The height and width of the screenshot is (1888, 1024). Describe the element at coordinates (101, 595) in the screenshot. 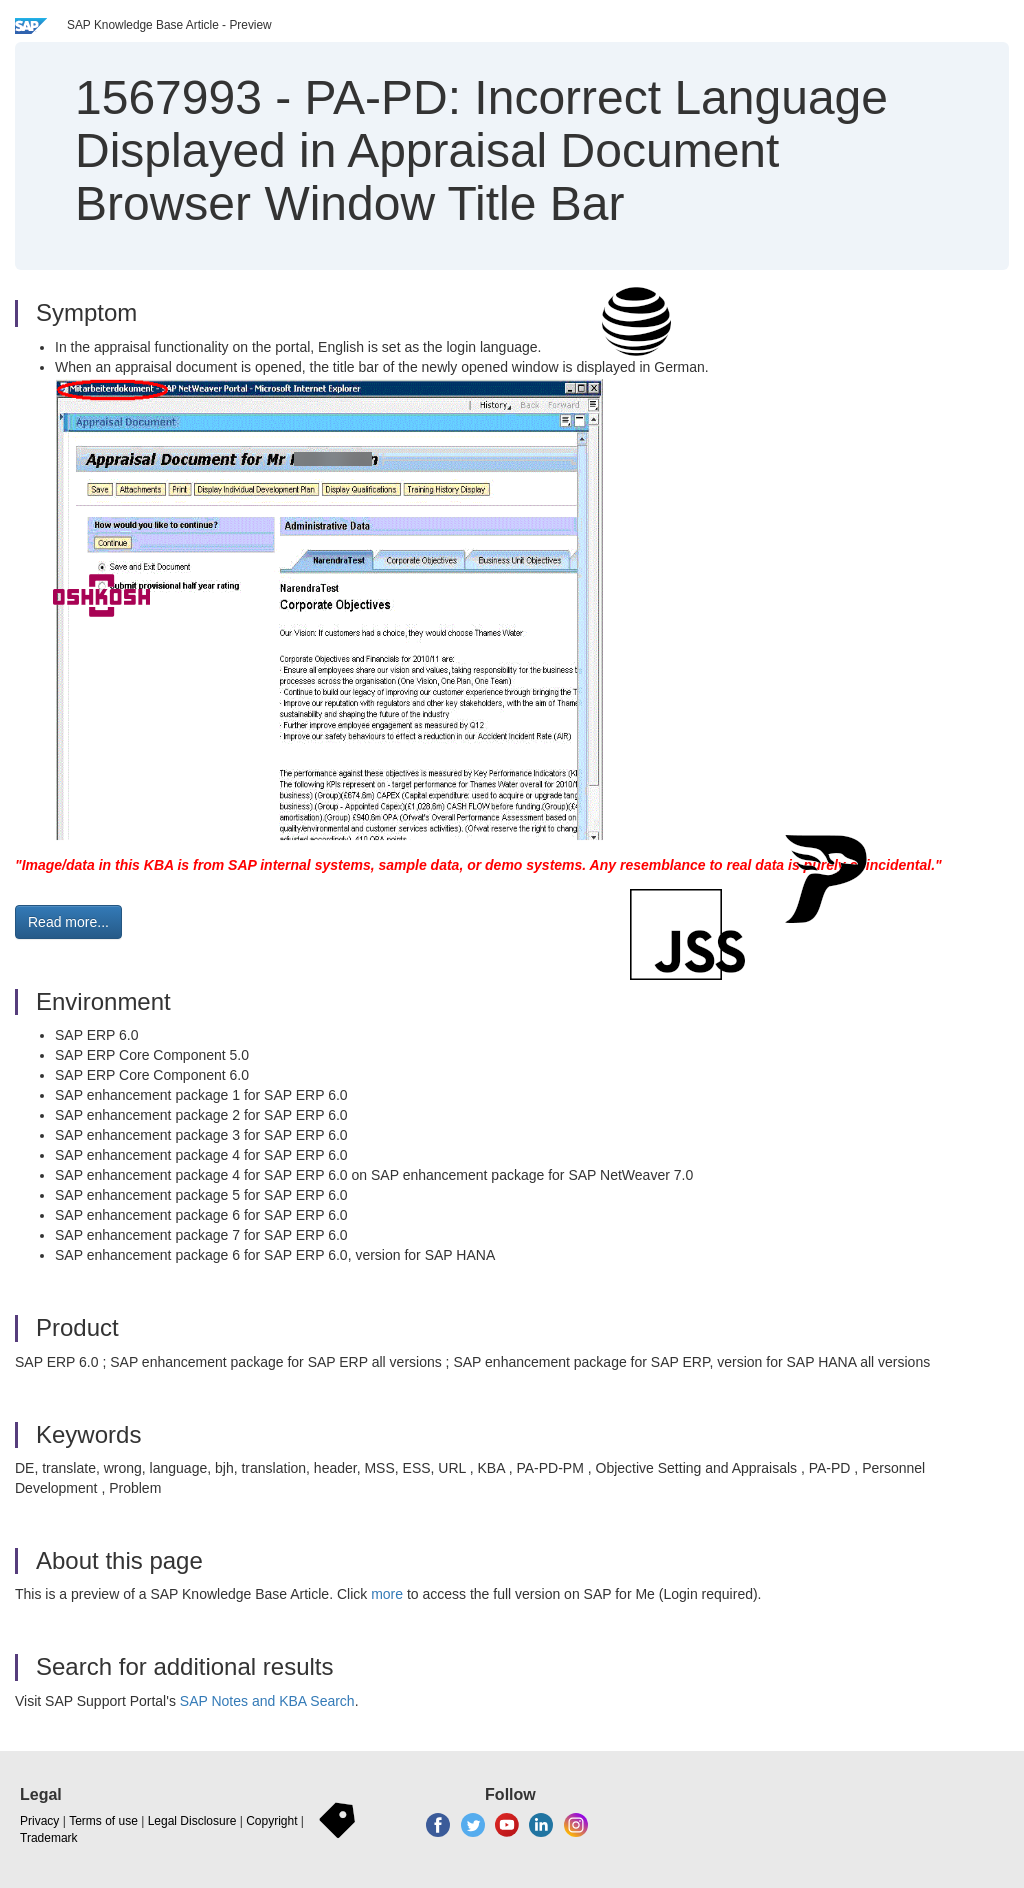

I see `Oshkosh Corporation brand logo` at that location.